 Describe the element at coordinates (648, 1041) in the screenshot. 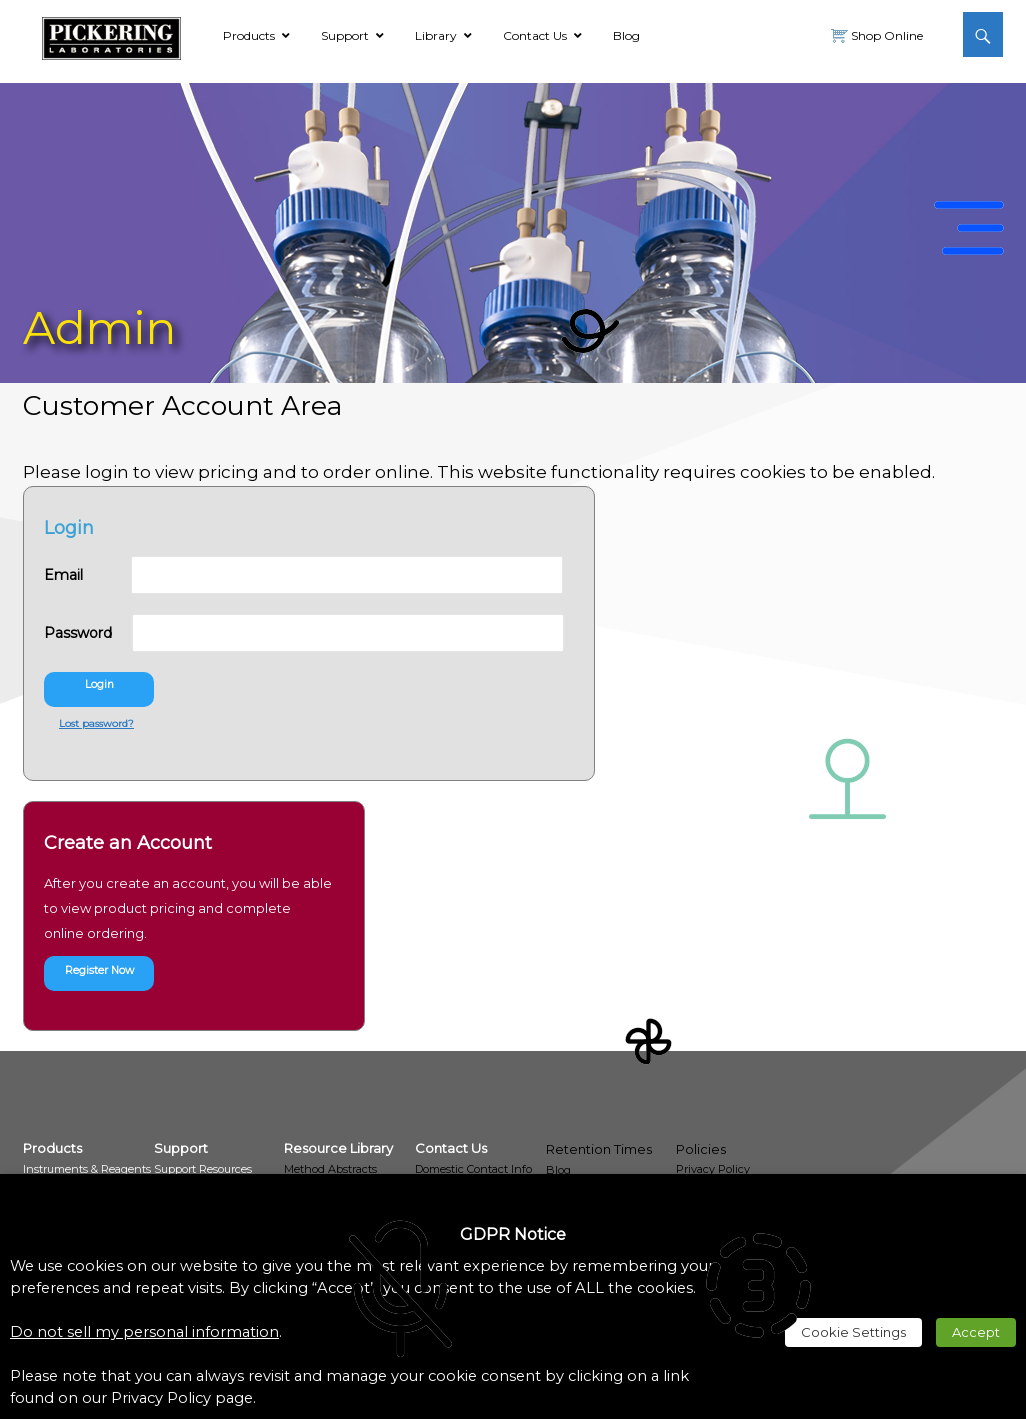

I see `open google photos` at that location.